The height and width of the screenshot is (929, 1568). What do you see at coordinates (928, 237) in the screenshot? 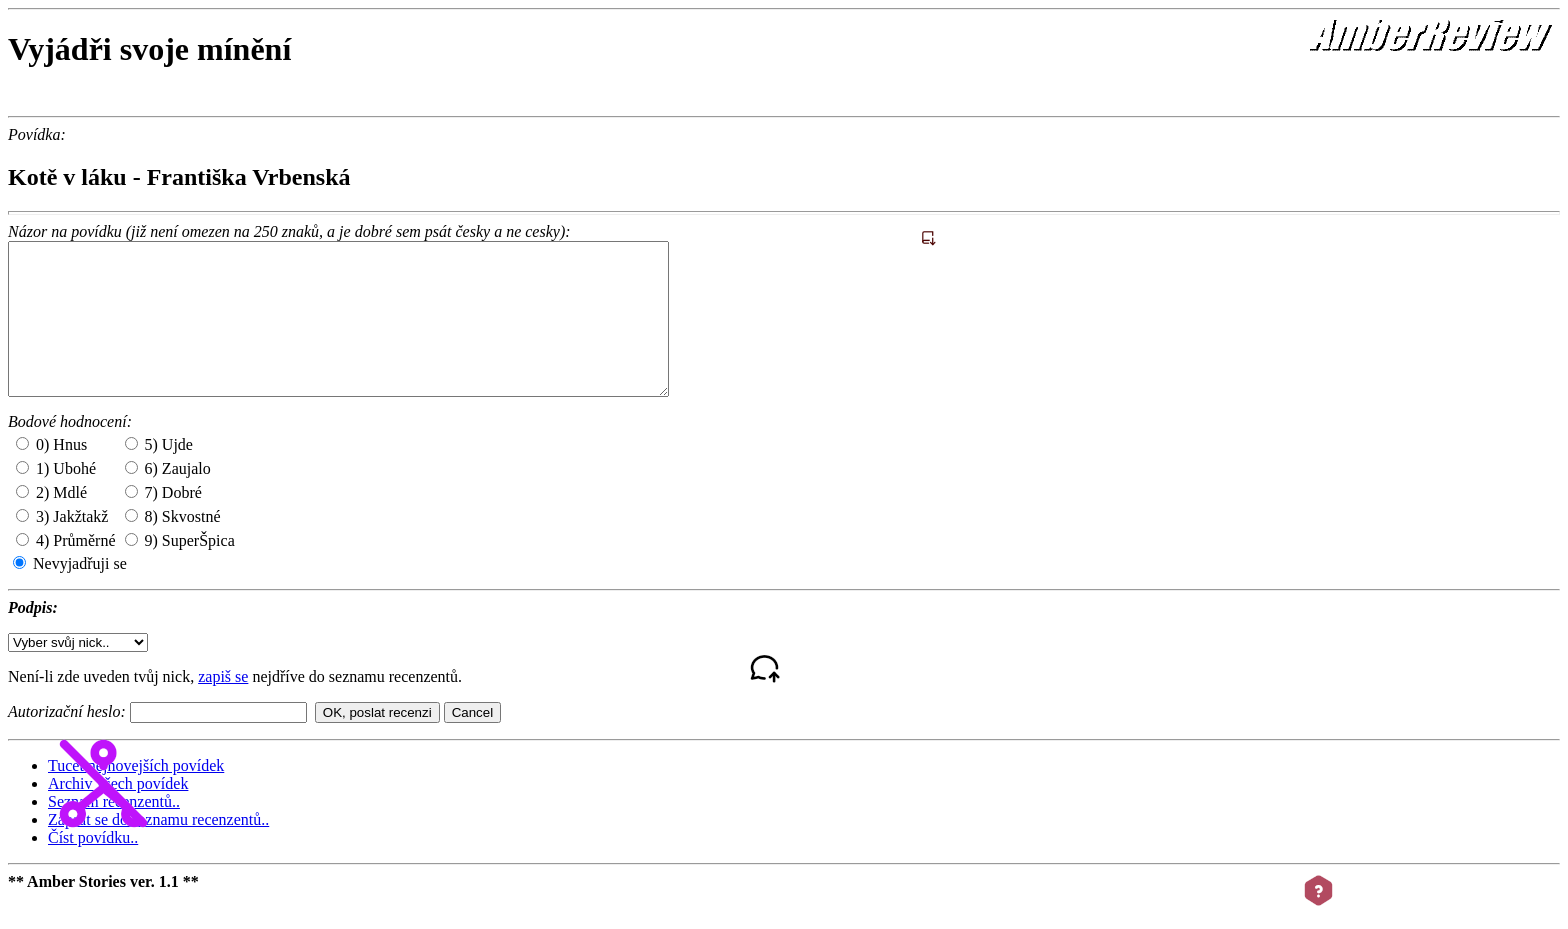
I see `download an ebook or publication` at bounding box center [928, 237].